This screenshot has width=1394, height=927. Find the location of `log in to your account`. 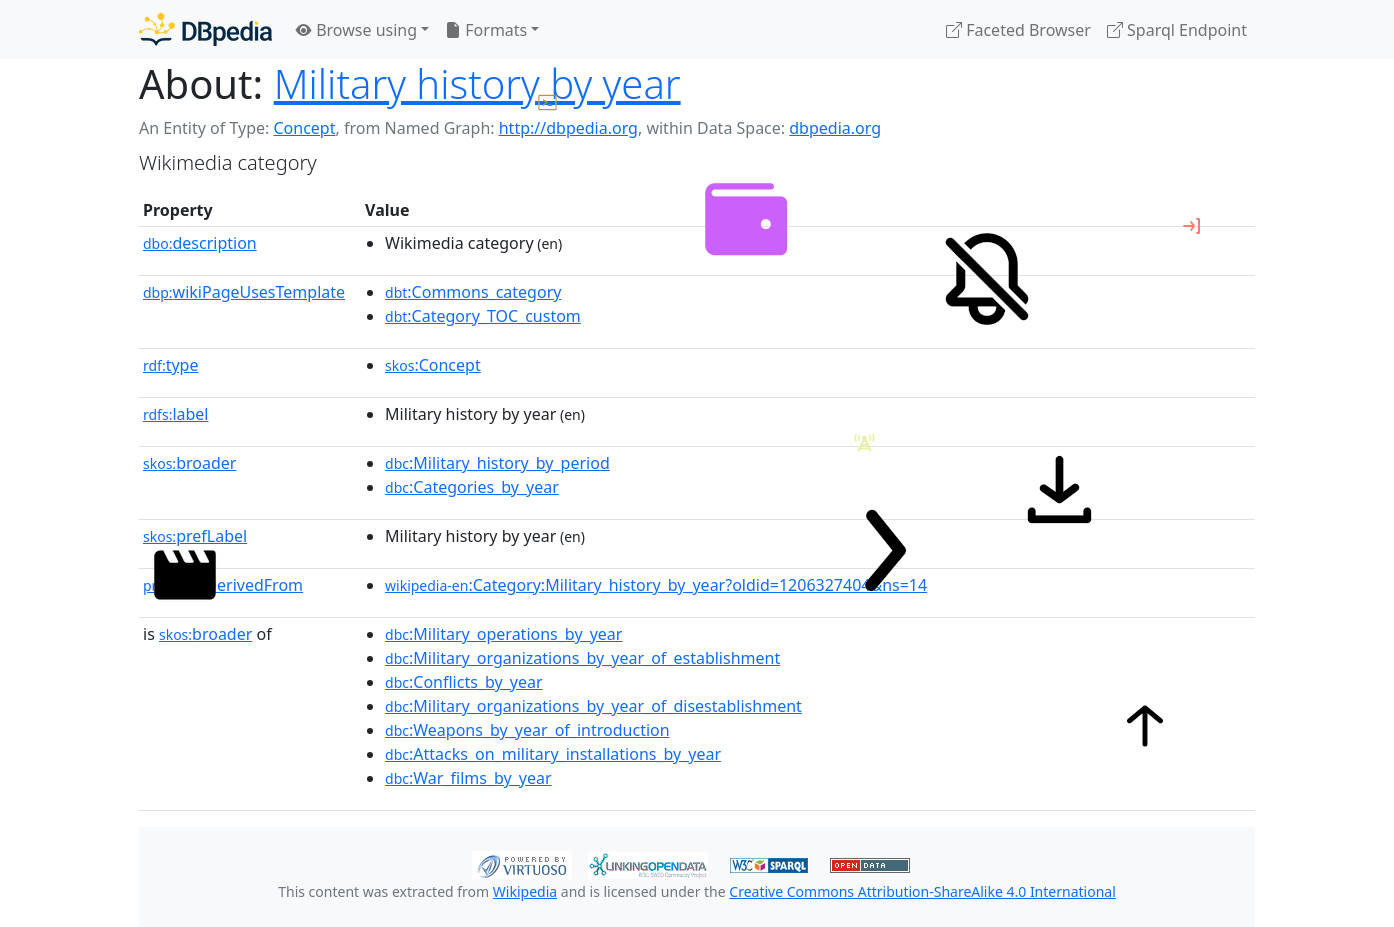

log in to your account is located at coordinates (1192, 226).